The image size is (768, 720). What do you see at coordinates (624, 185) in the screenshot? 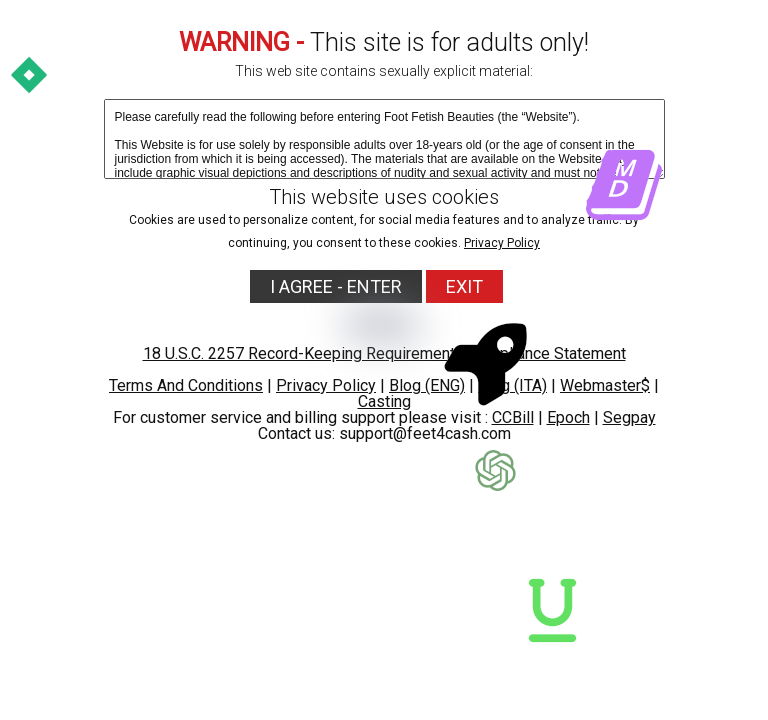
I see `mdbook documentation tool logo` at bounding box center [624, 185].